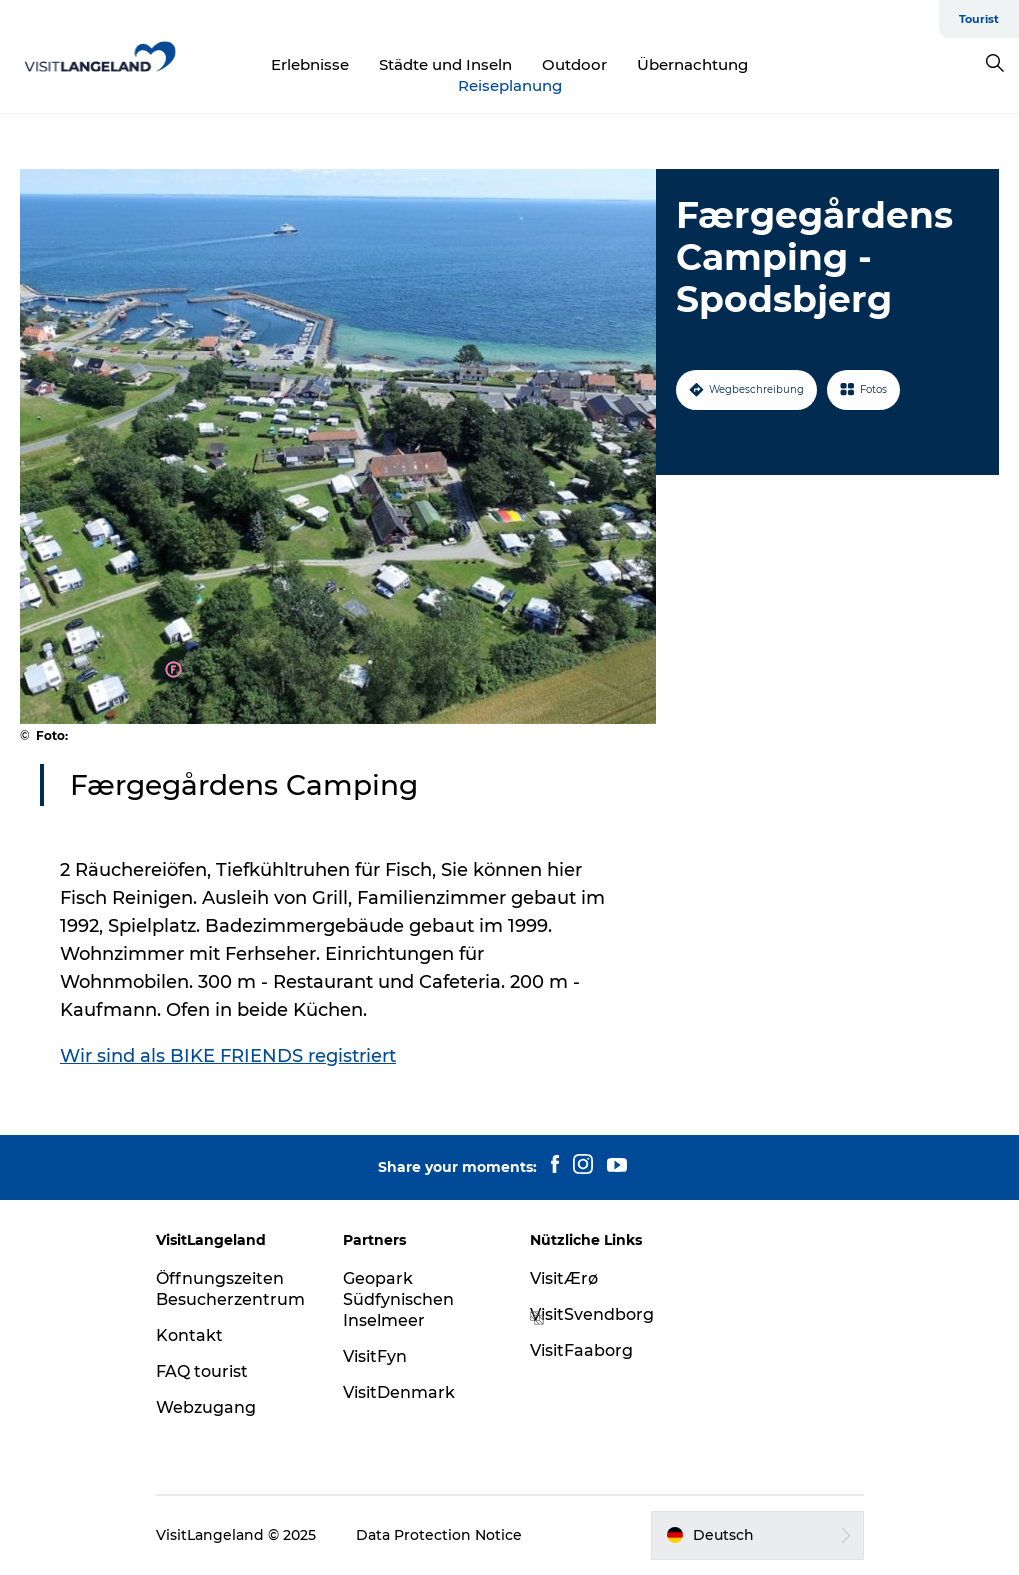 The height and width of the screenshot is (1575, 1019). Describe the element at coordinates (537, 1318) in the screenshot. I see `exclude overlapping areas in shape editing` at that location.